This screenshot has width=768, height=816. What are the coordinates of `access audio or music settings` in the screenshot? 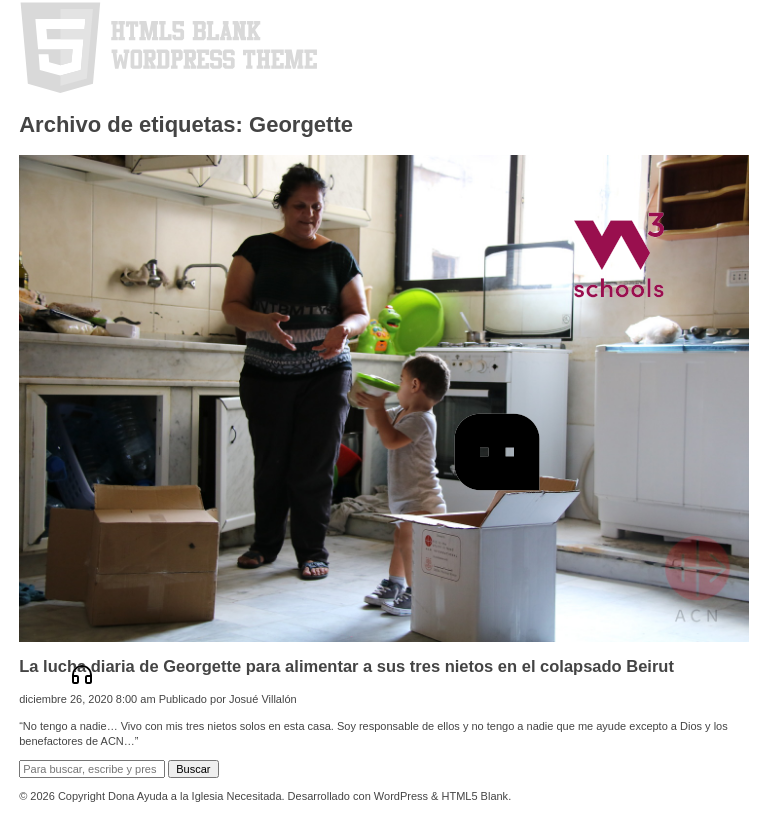 It's located at (82, 675).